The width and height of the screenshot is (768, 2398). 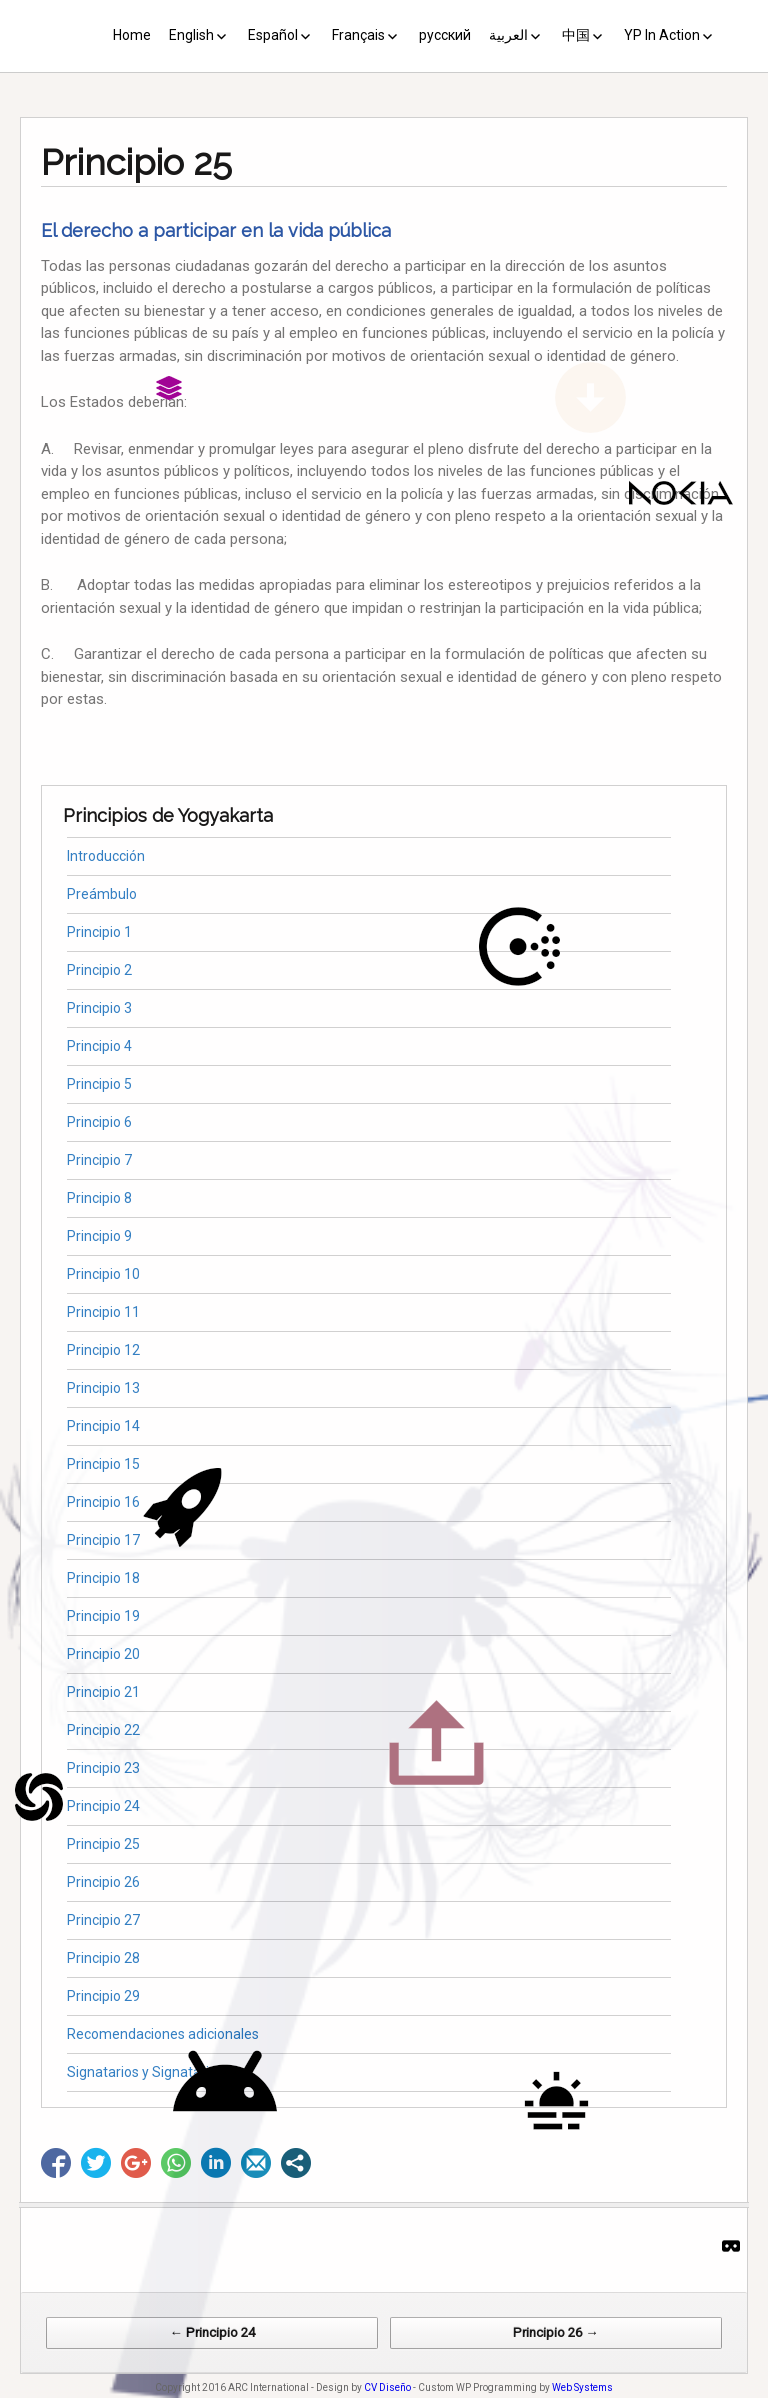 What do you see at coordinates (436, 1742) in the screenshot?
I see `upload a file or document` at bounding box center [436, 1742].